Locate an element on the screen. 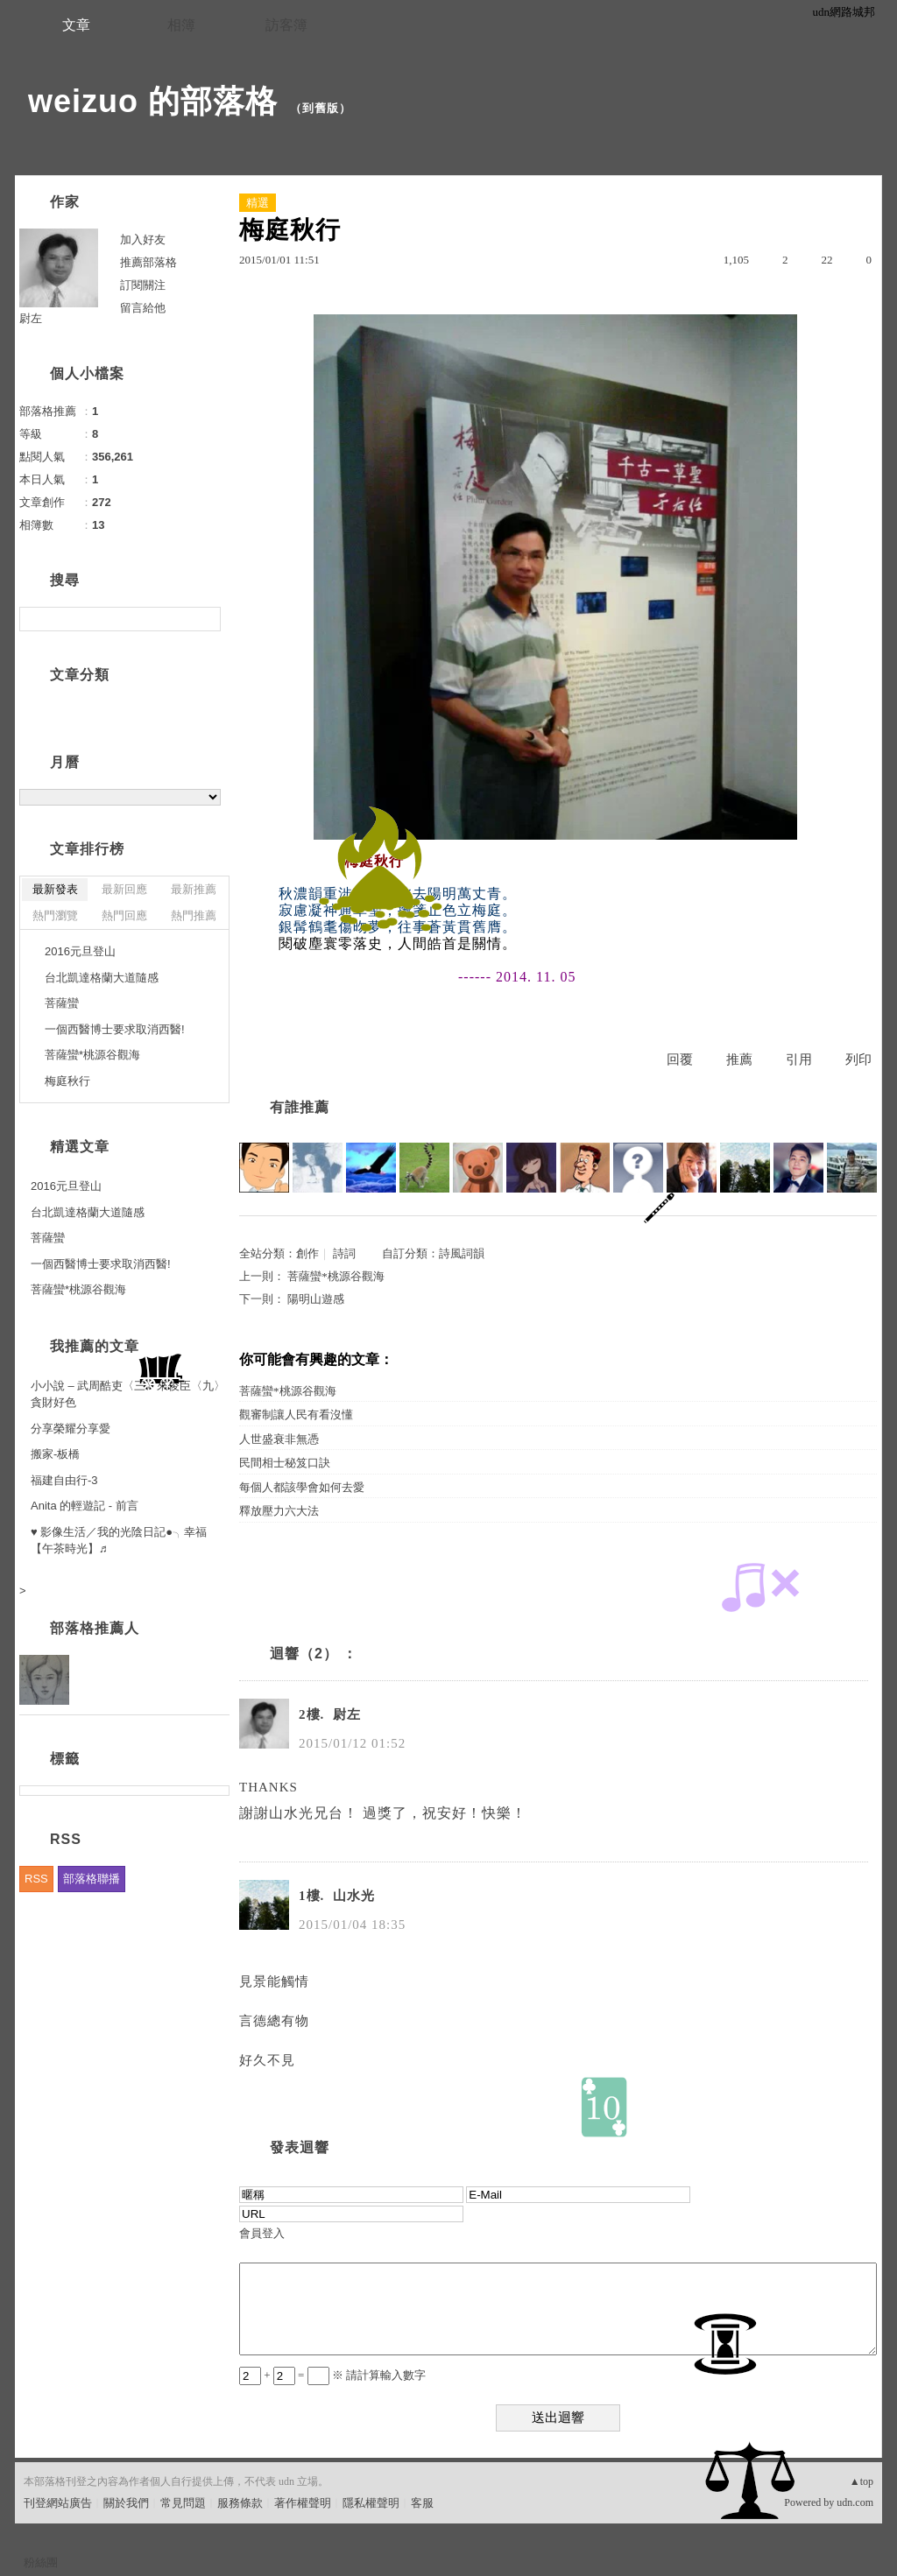  access western or frontier-themed game content is located at coordinates (161, 1367).